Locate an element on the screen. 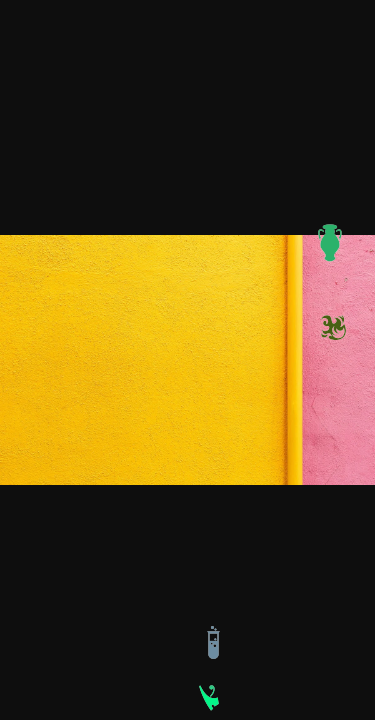 The width and height of the screenshot is (375, 720). browse ancient or historical artifacts is located at coordinates (330, 243).